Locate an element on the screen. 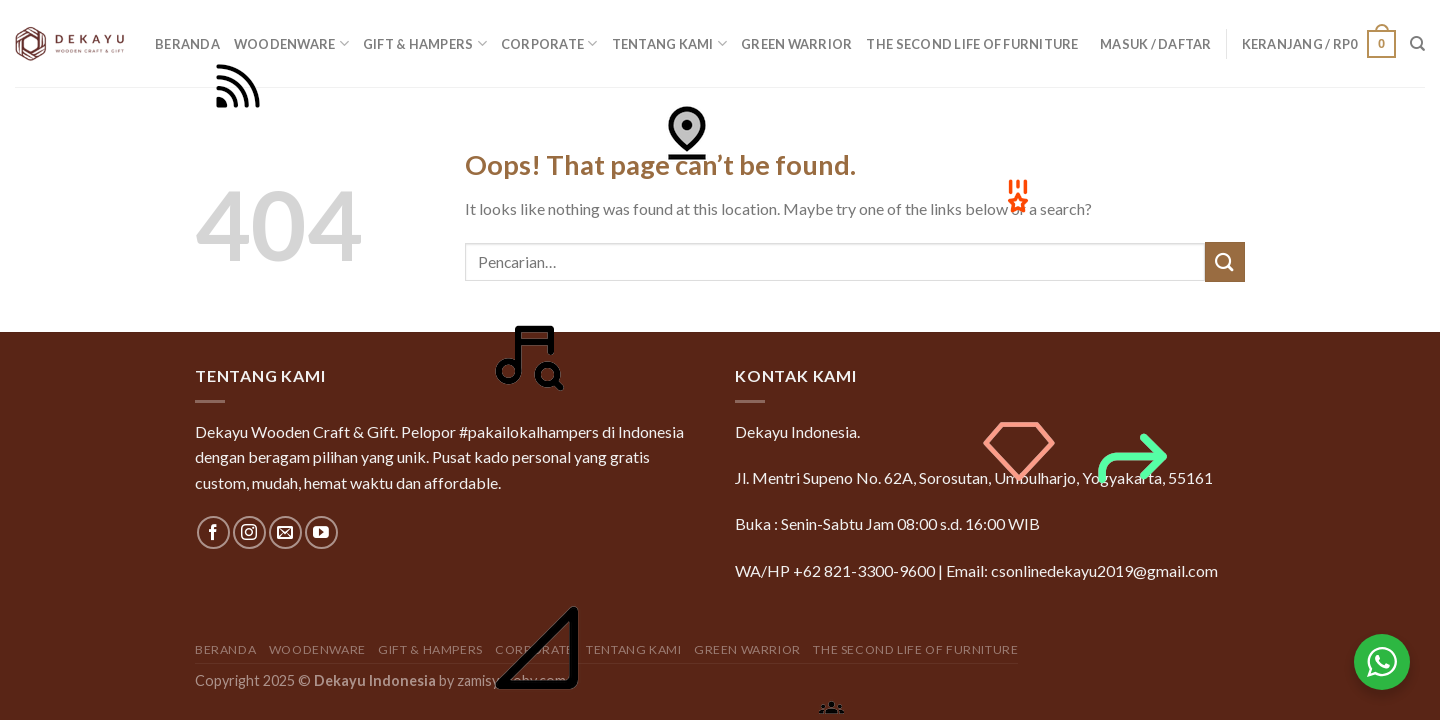  indicates ruby programming language is located at coordinates (1019, 450).